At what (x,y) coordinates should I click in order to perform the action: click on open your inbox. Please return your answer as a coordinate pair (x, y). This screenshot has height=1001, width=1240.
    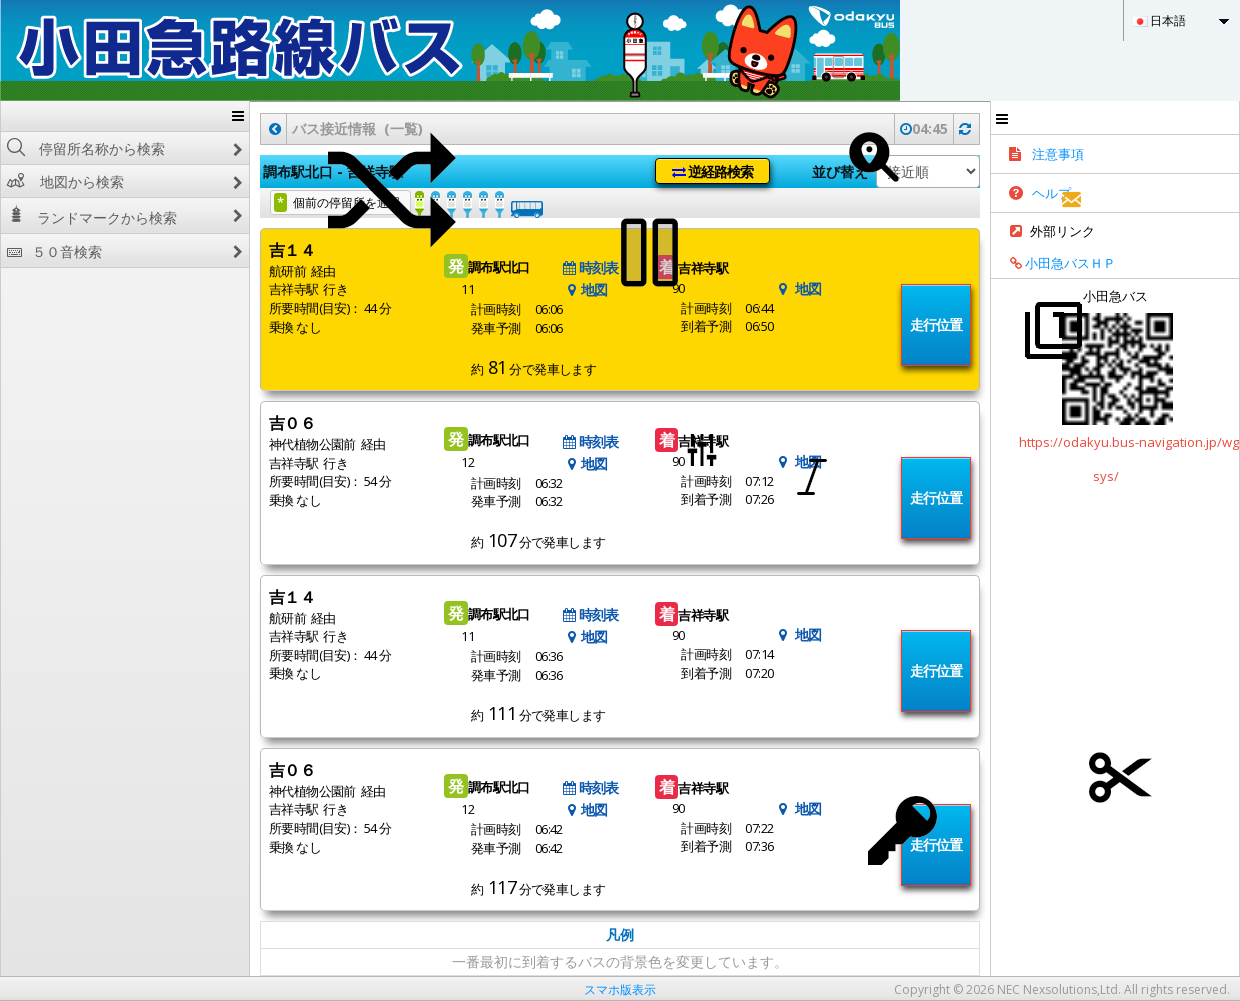
    Looking at the image, I should click on (1071, 199).